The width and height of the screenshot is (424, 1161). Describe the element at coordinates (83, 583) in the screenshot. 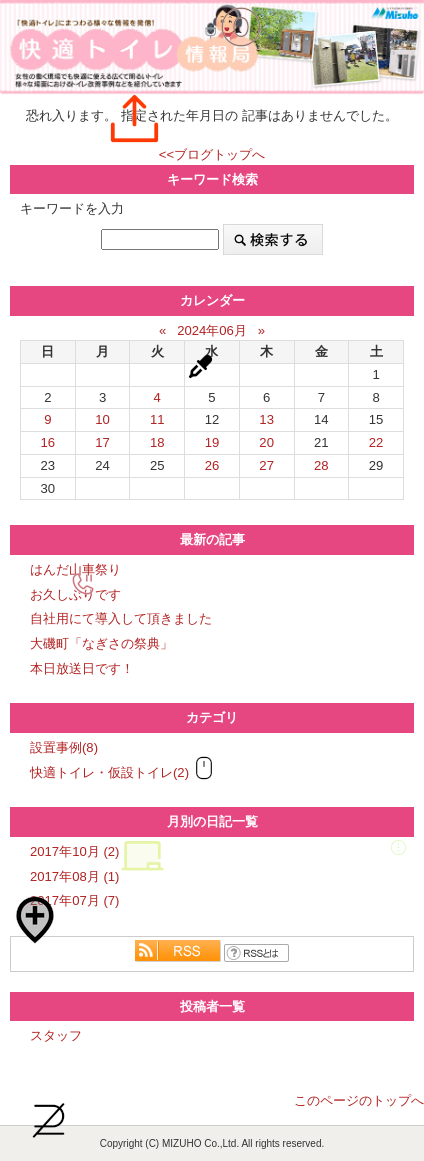

I see `put current call on hold` at that location.